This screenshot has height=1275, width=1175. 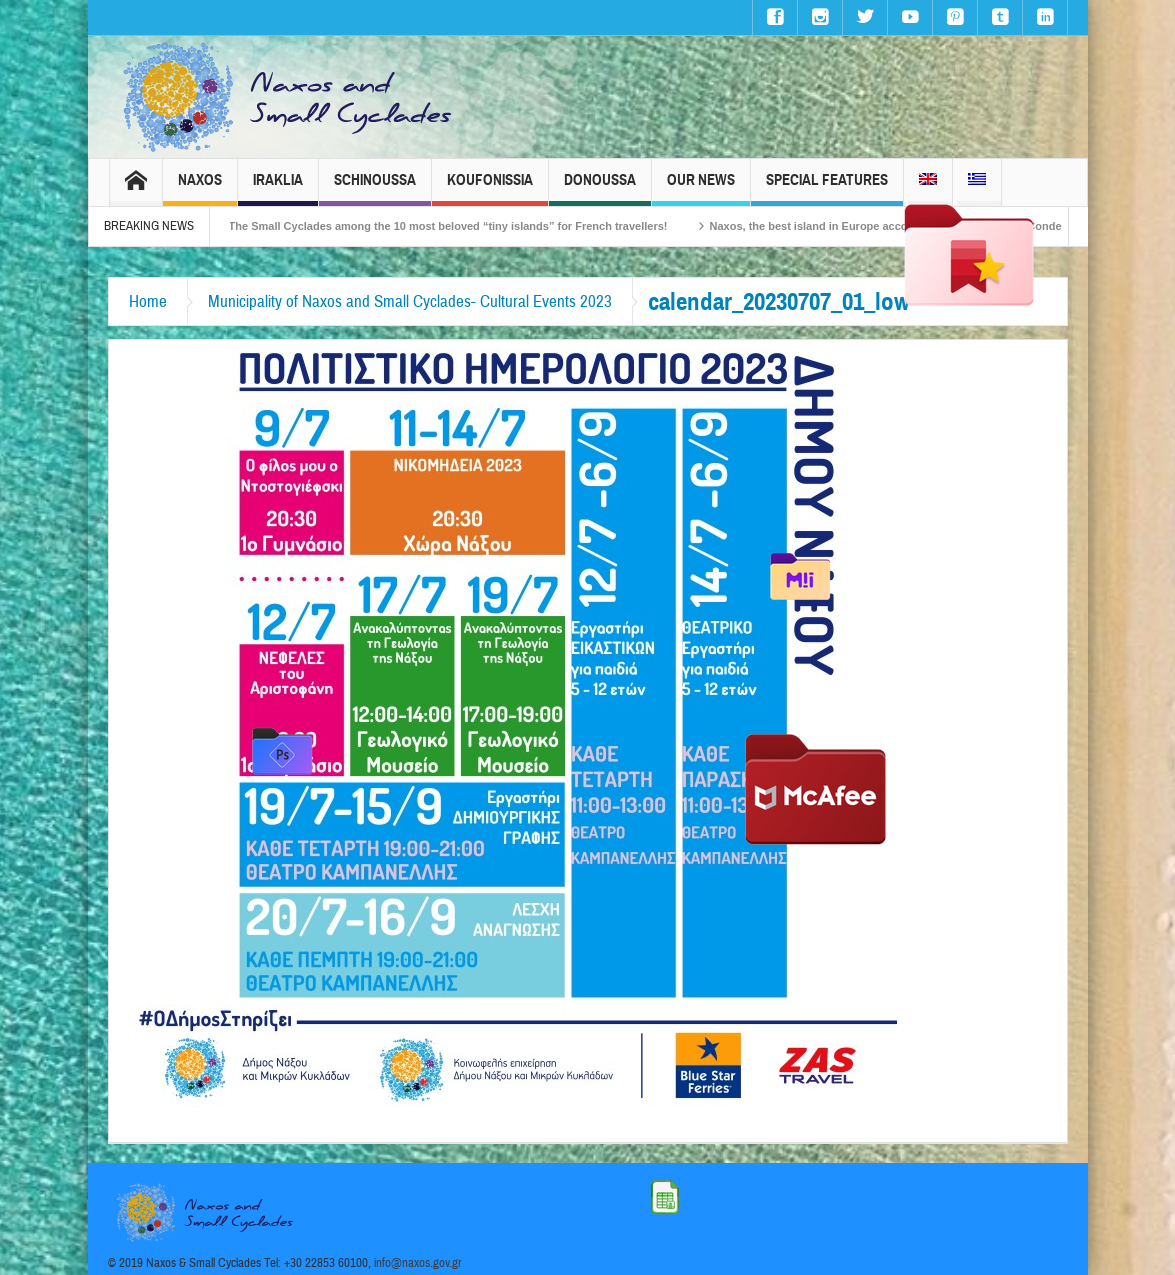 I want to click on libreoffice calc spreadsheet template file, so click(x=665, y=1197).